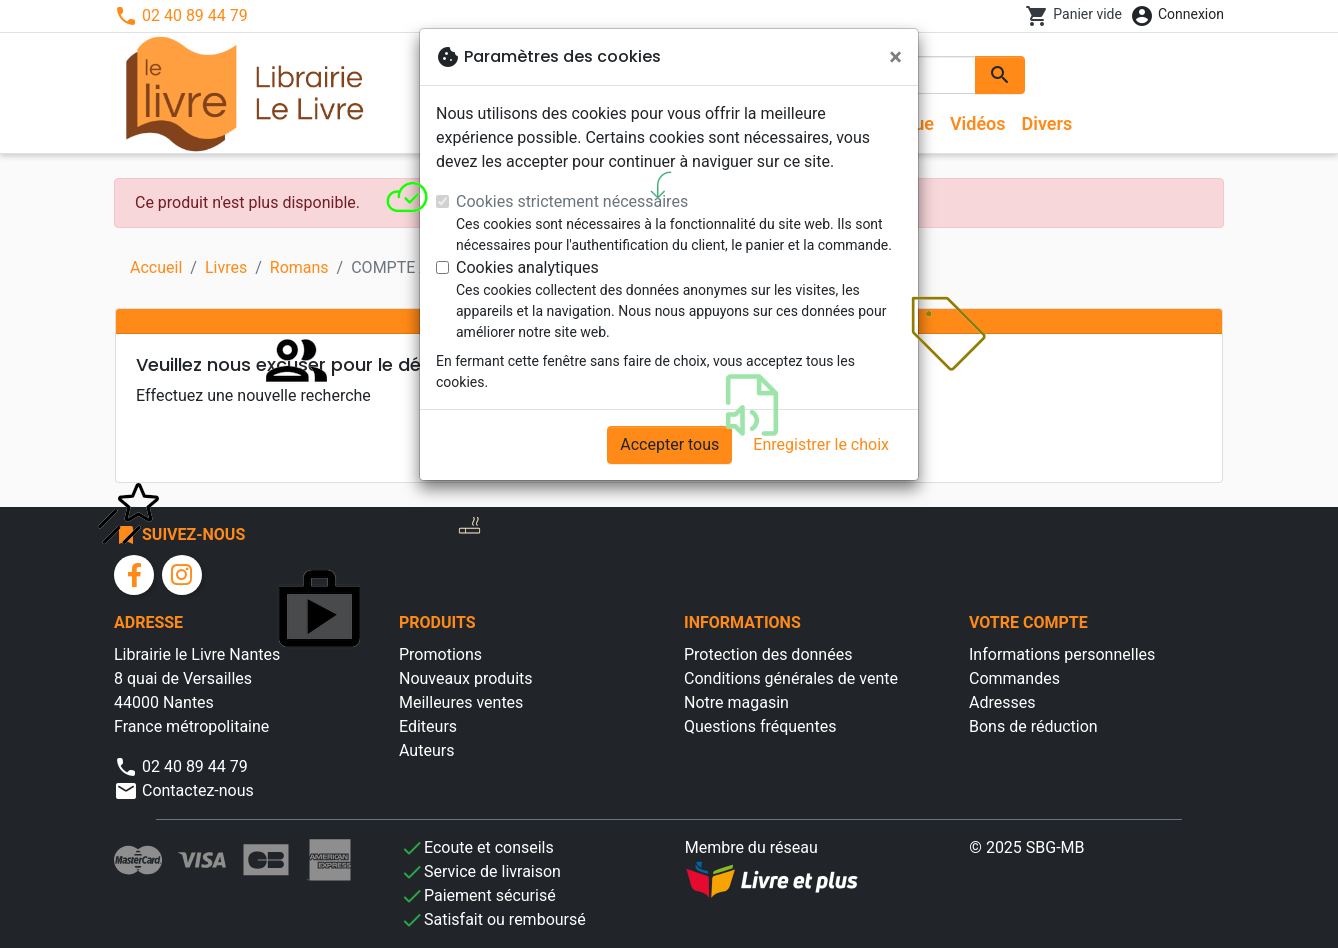 The width and height of the screenshot is (1338, 948). Describe the element at coordinates (661, 185) in the screenshot. I see `go back and down in navigation` at that location.